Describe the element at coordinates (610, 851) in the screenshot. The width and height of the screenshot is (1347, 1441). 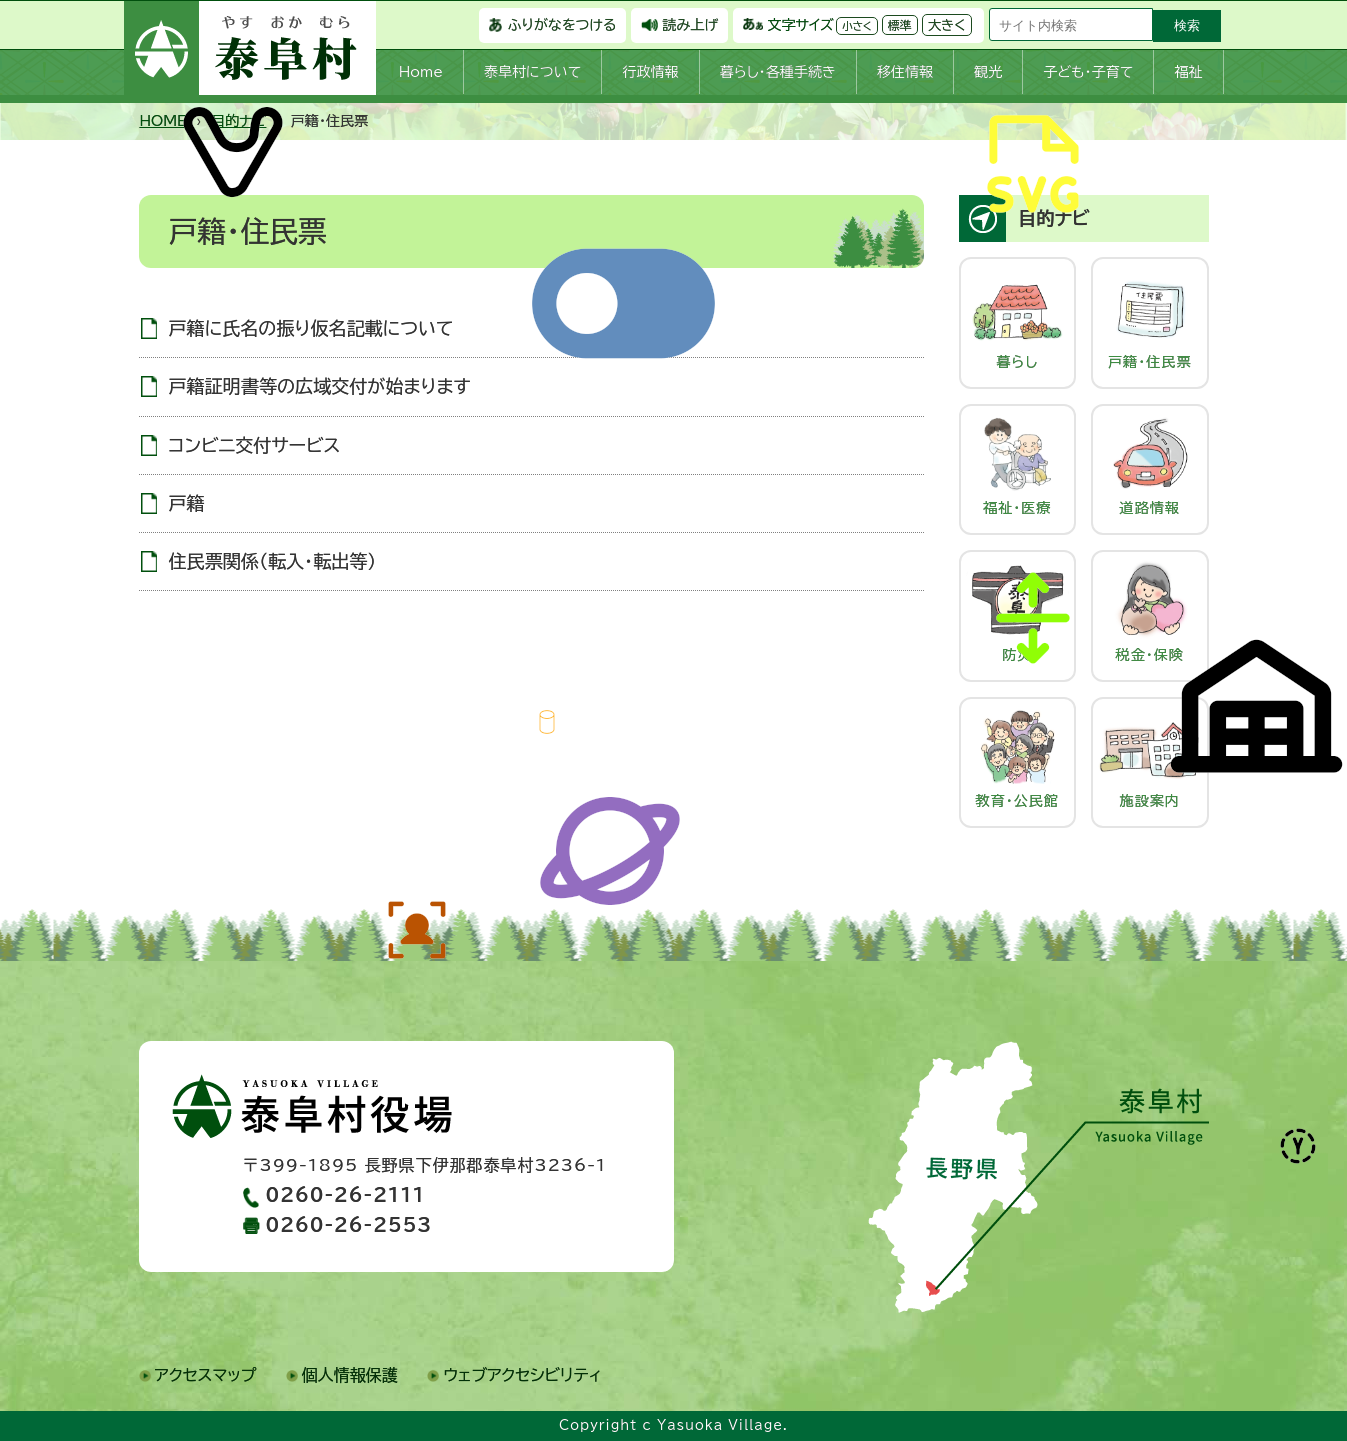
I see `explore global or worldwide content` at that location.